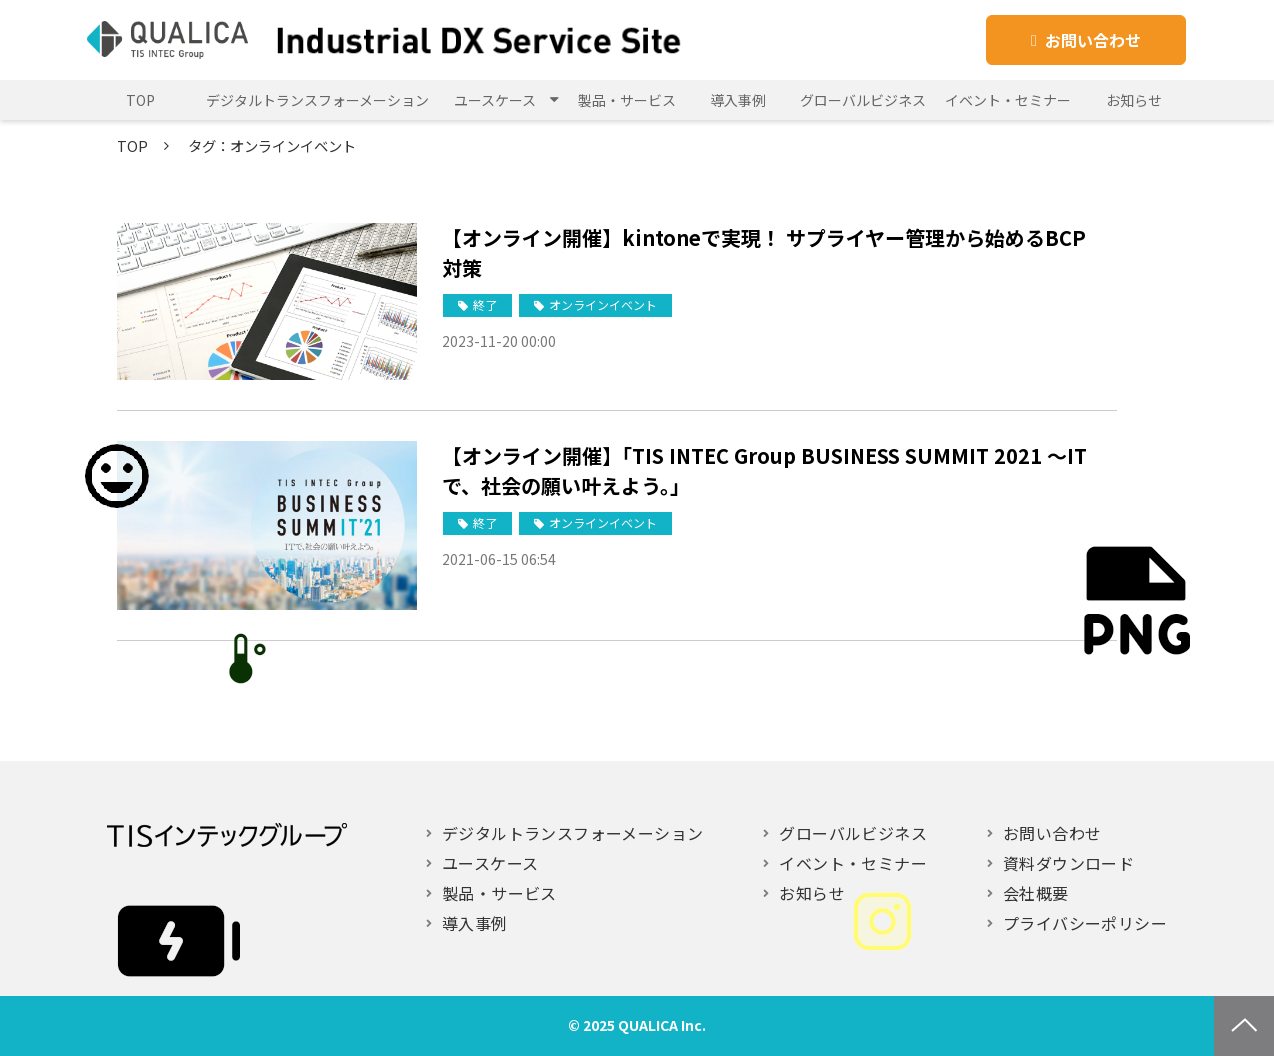  I want to click on indicates device is currently charging, so click(177, 941).